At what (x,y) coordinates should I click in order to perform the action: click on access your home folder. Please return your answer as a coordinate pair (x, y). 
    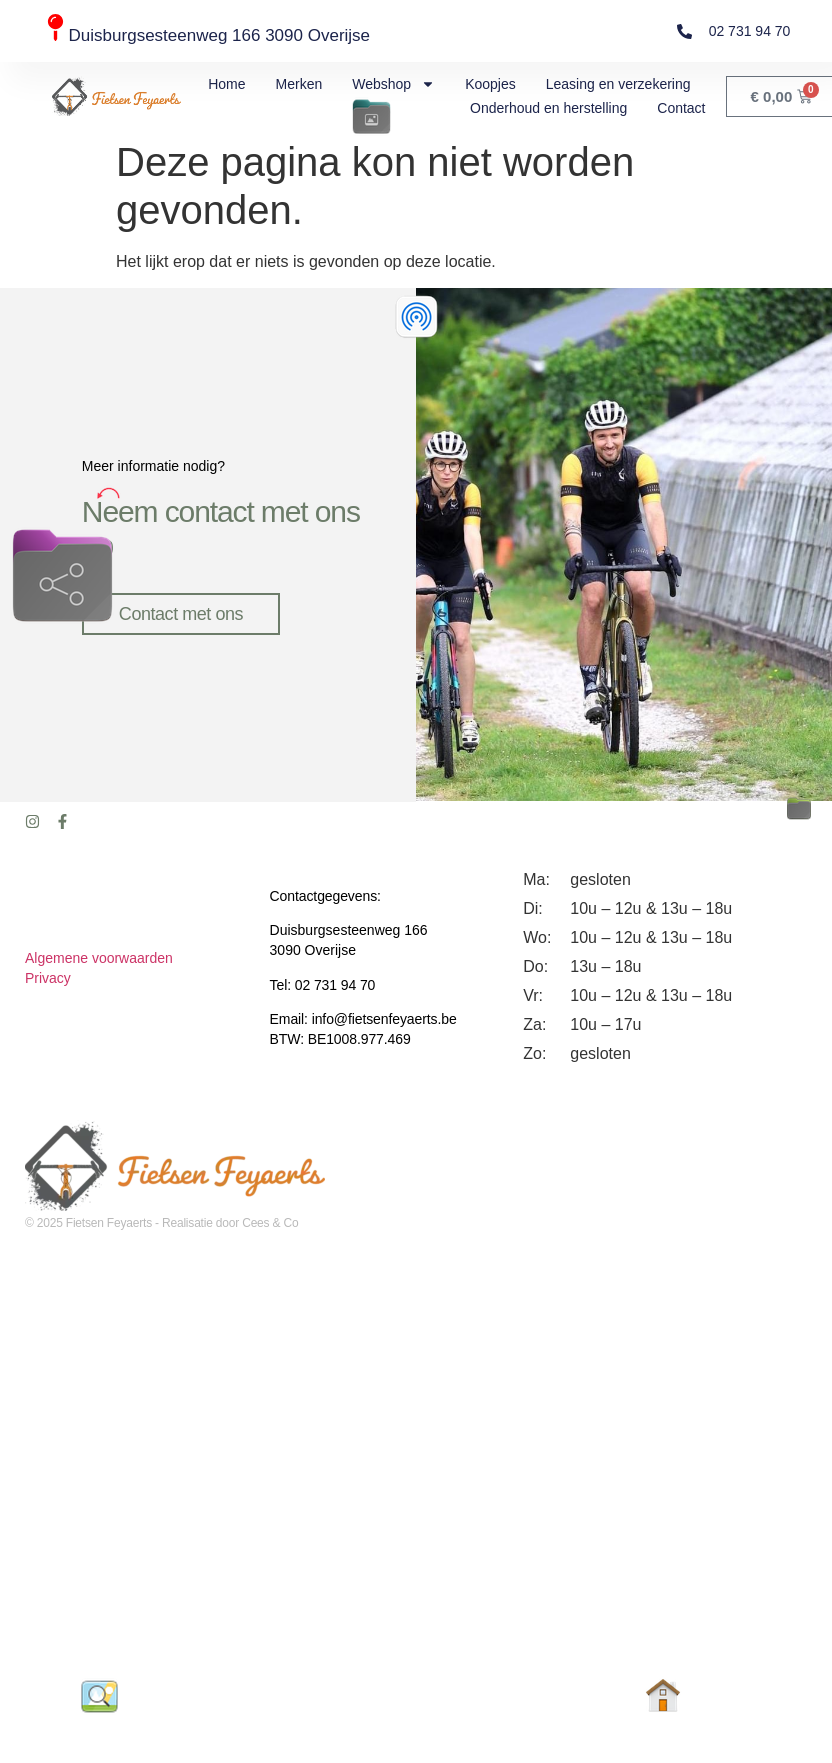
    Looking at the image, I should click on (663, 1694).